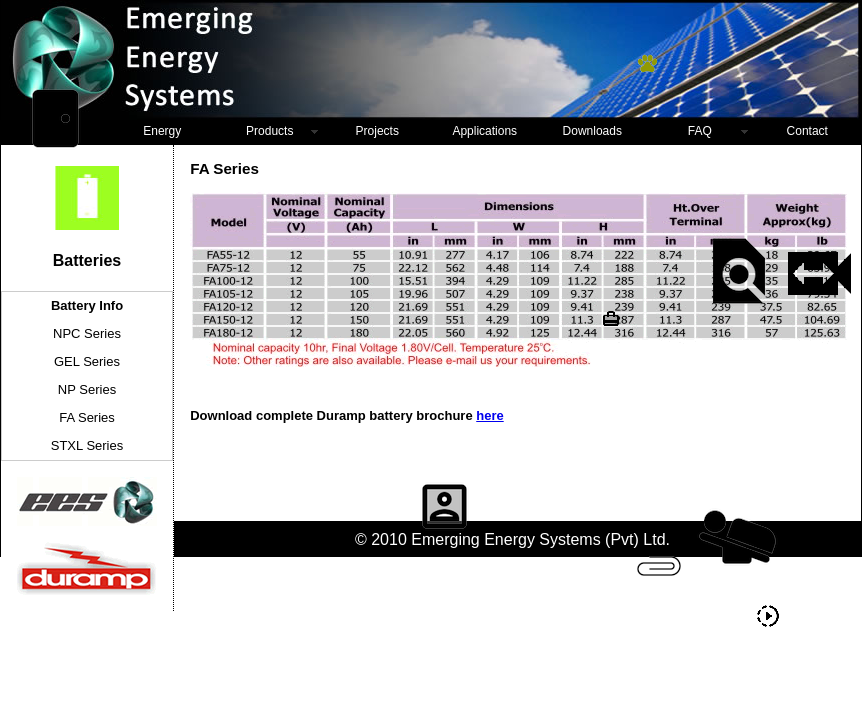  I want to click on search within the current document, so click(739, 271).